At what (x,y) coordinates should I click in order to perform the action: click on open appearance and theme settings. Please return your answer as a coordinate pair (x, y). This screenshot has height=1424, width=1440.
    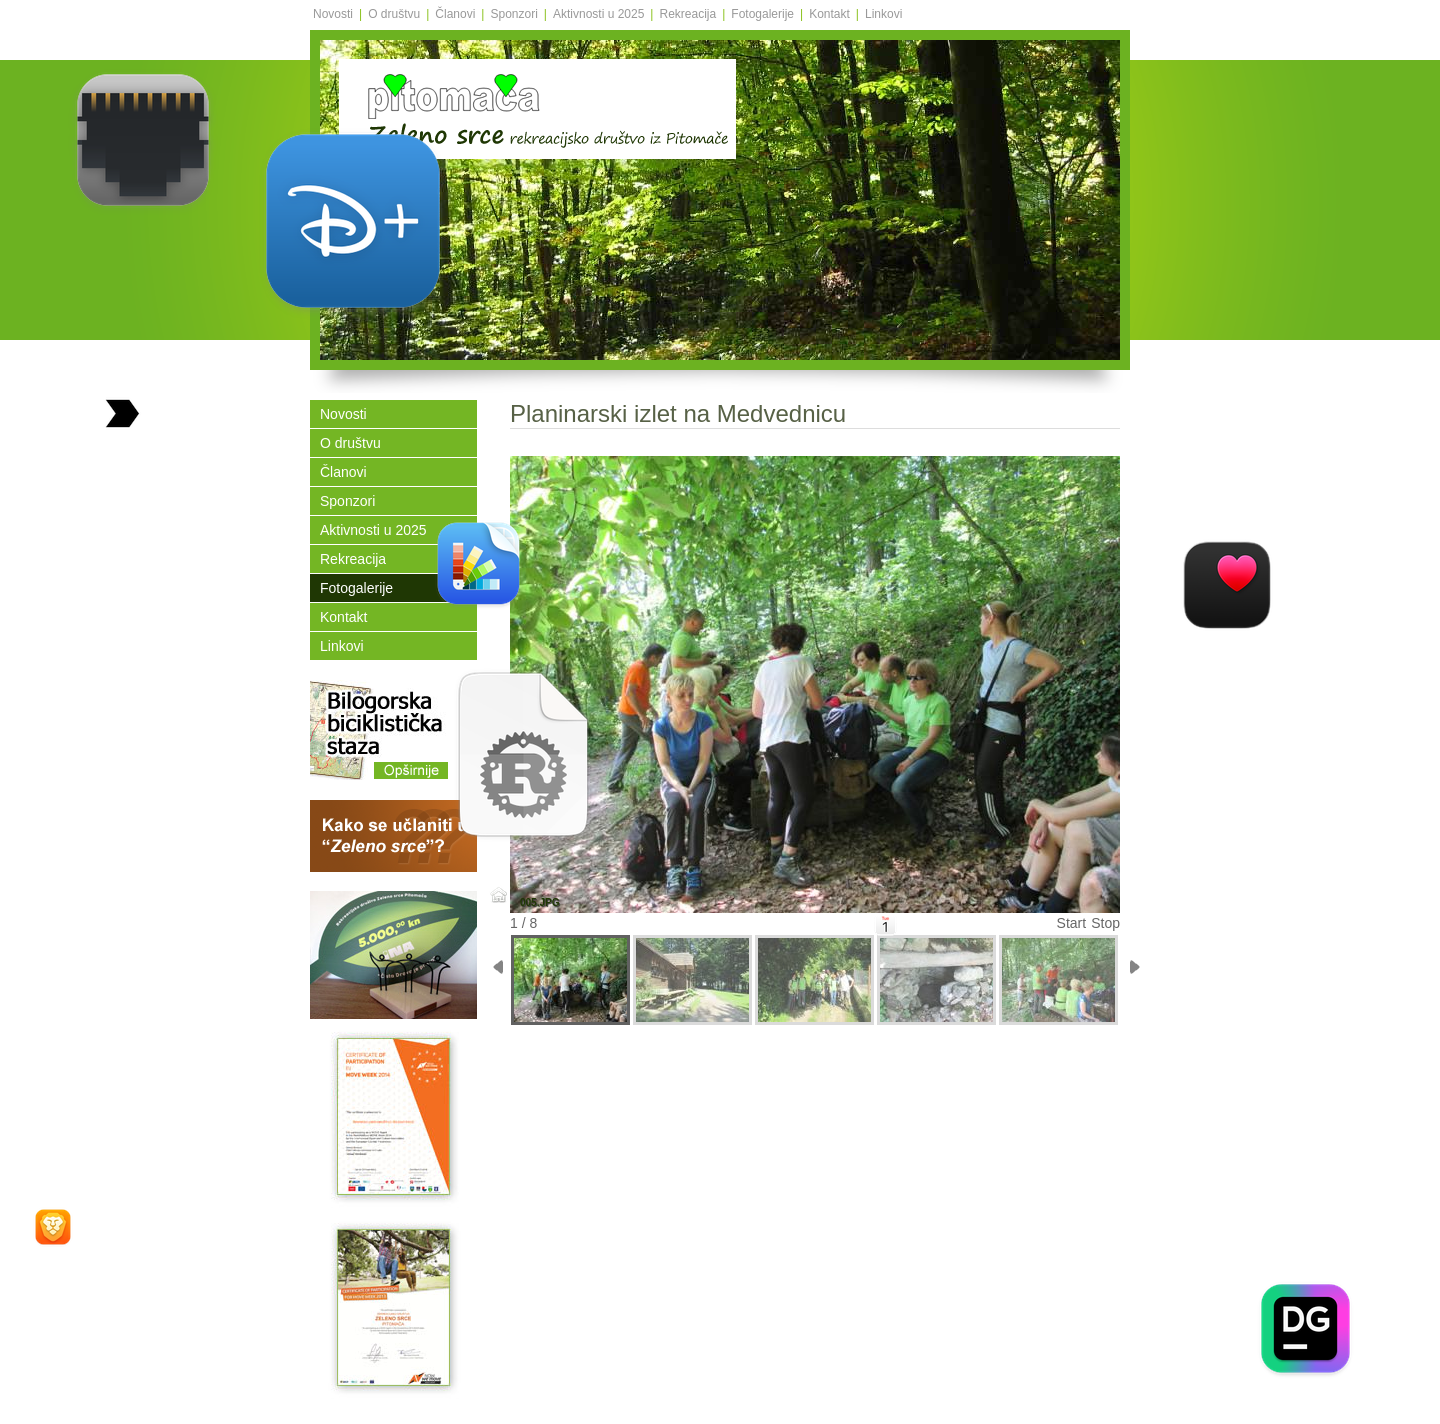
    Looking at the image, I should click on (478, 563).